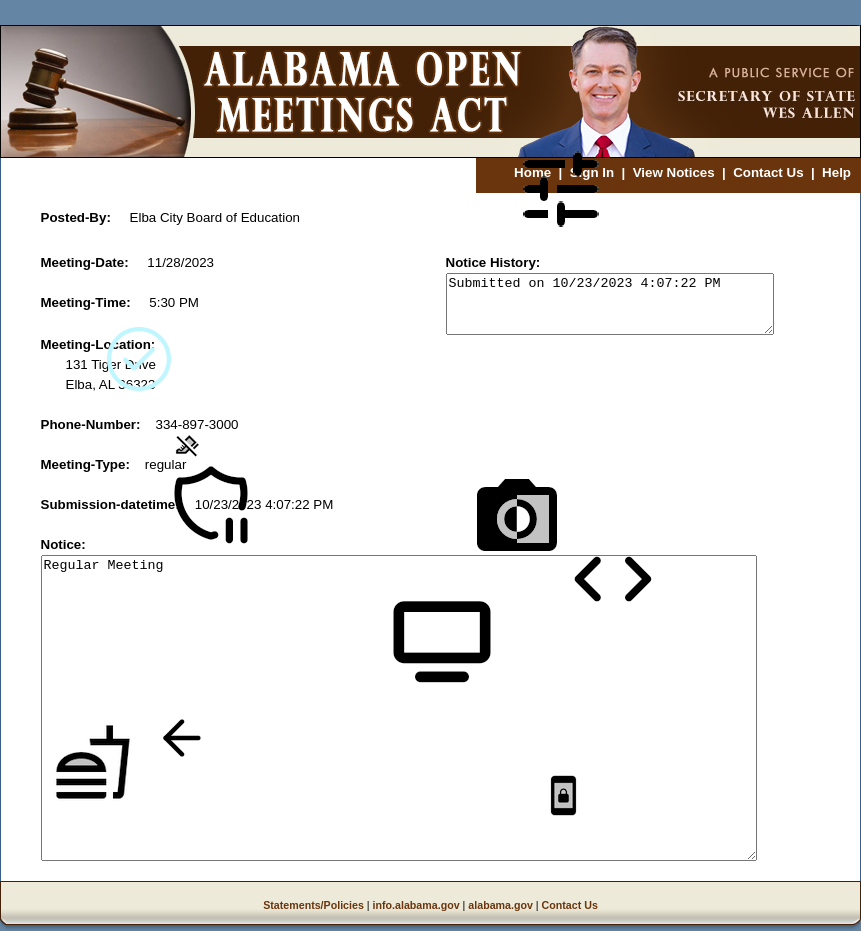 This screenshot has width=861, height=931. Describe the element at coordinates (93, 762) in the screenshot. I see `find nearby fast food restaurants` at that location.